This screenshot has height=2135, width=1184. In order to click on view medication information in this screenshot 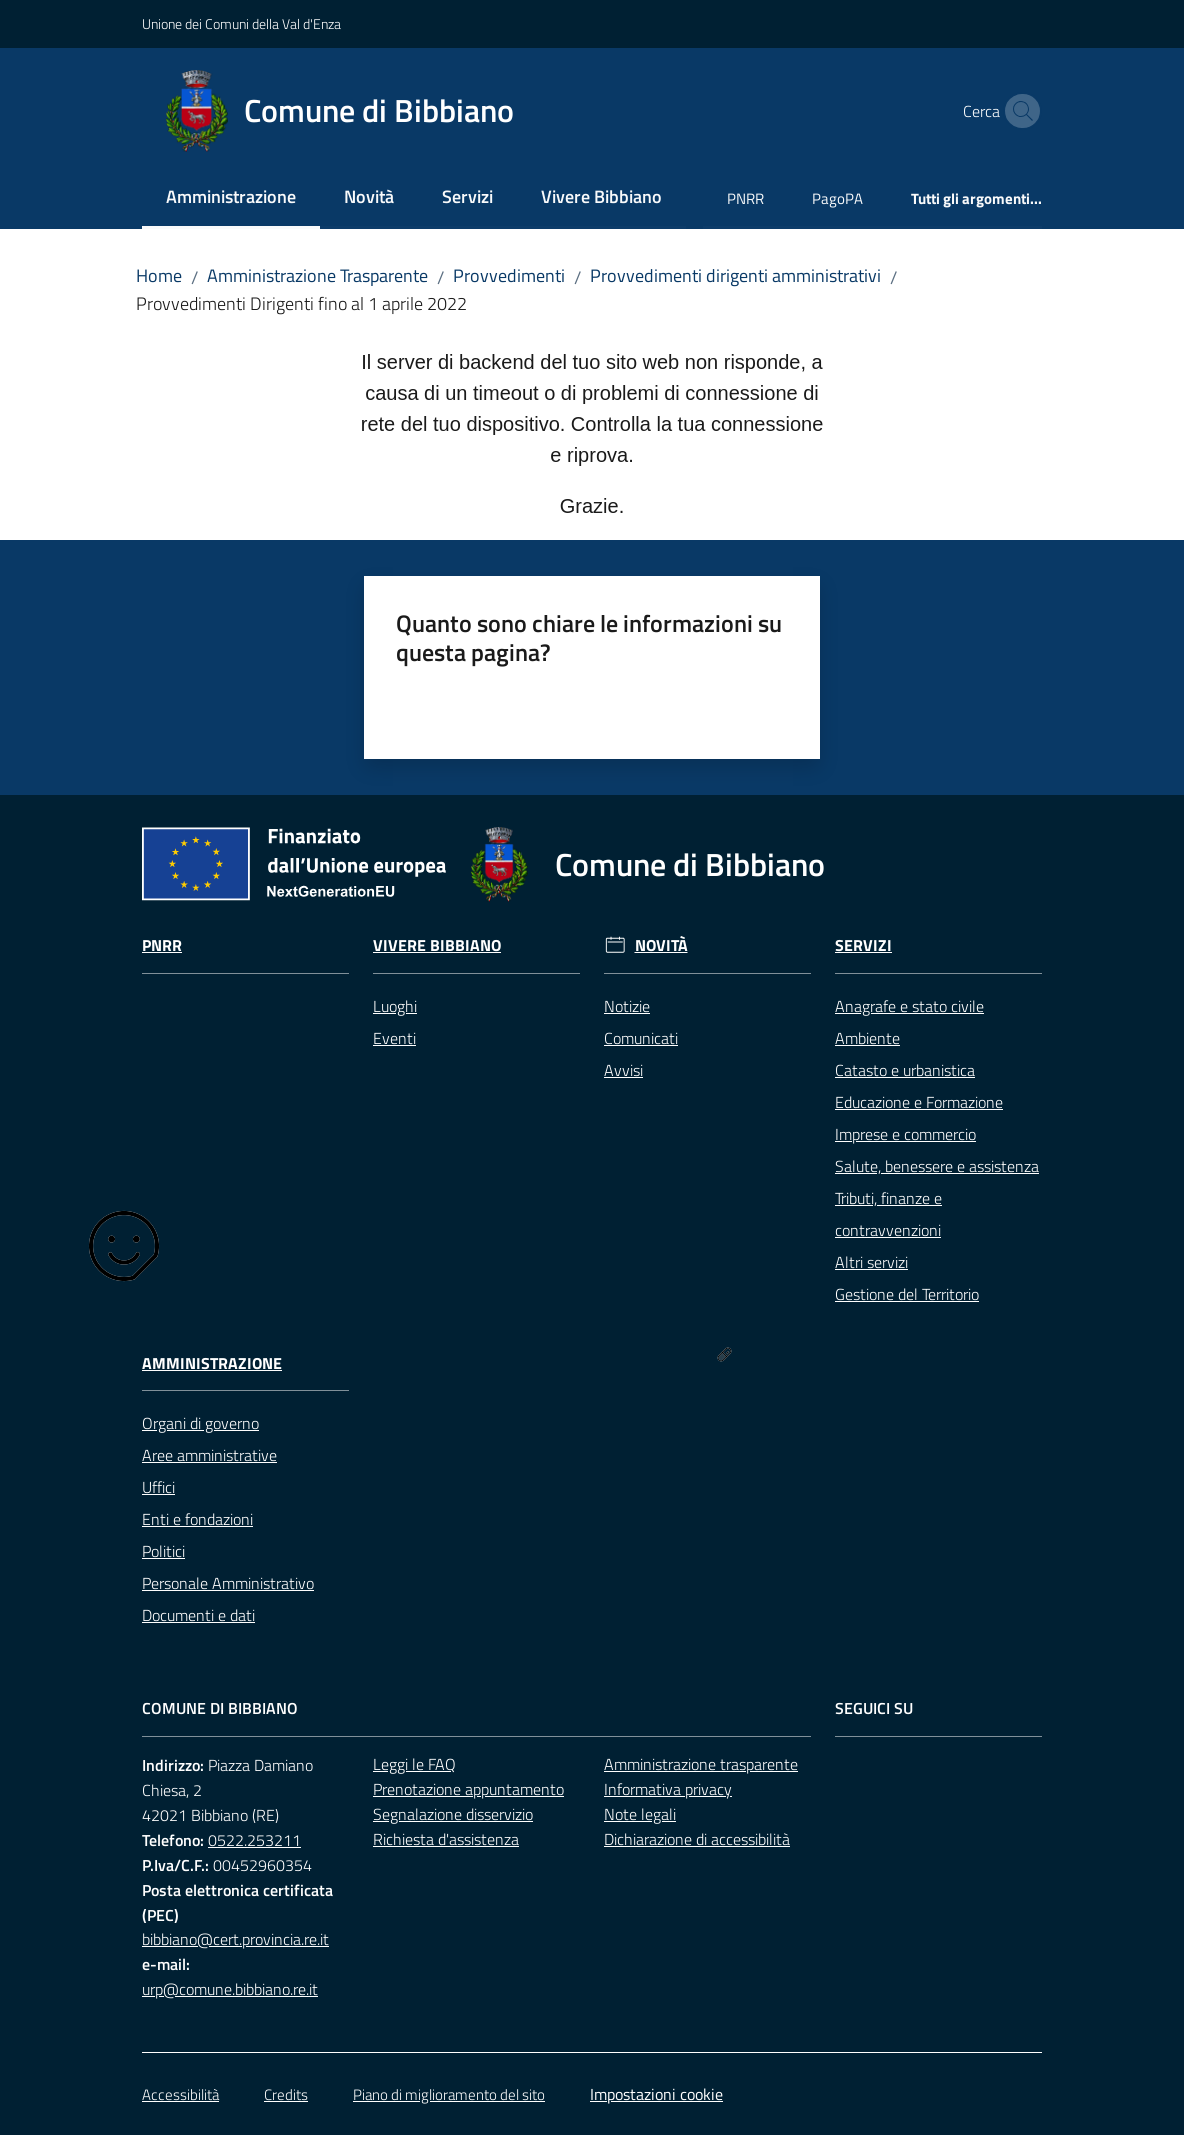, I will do `click(724, 1354)`.